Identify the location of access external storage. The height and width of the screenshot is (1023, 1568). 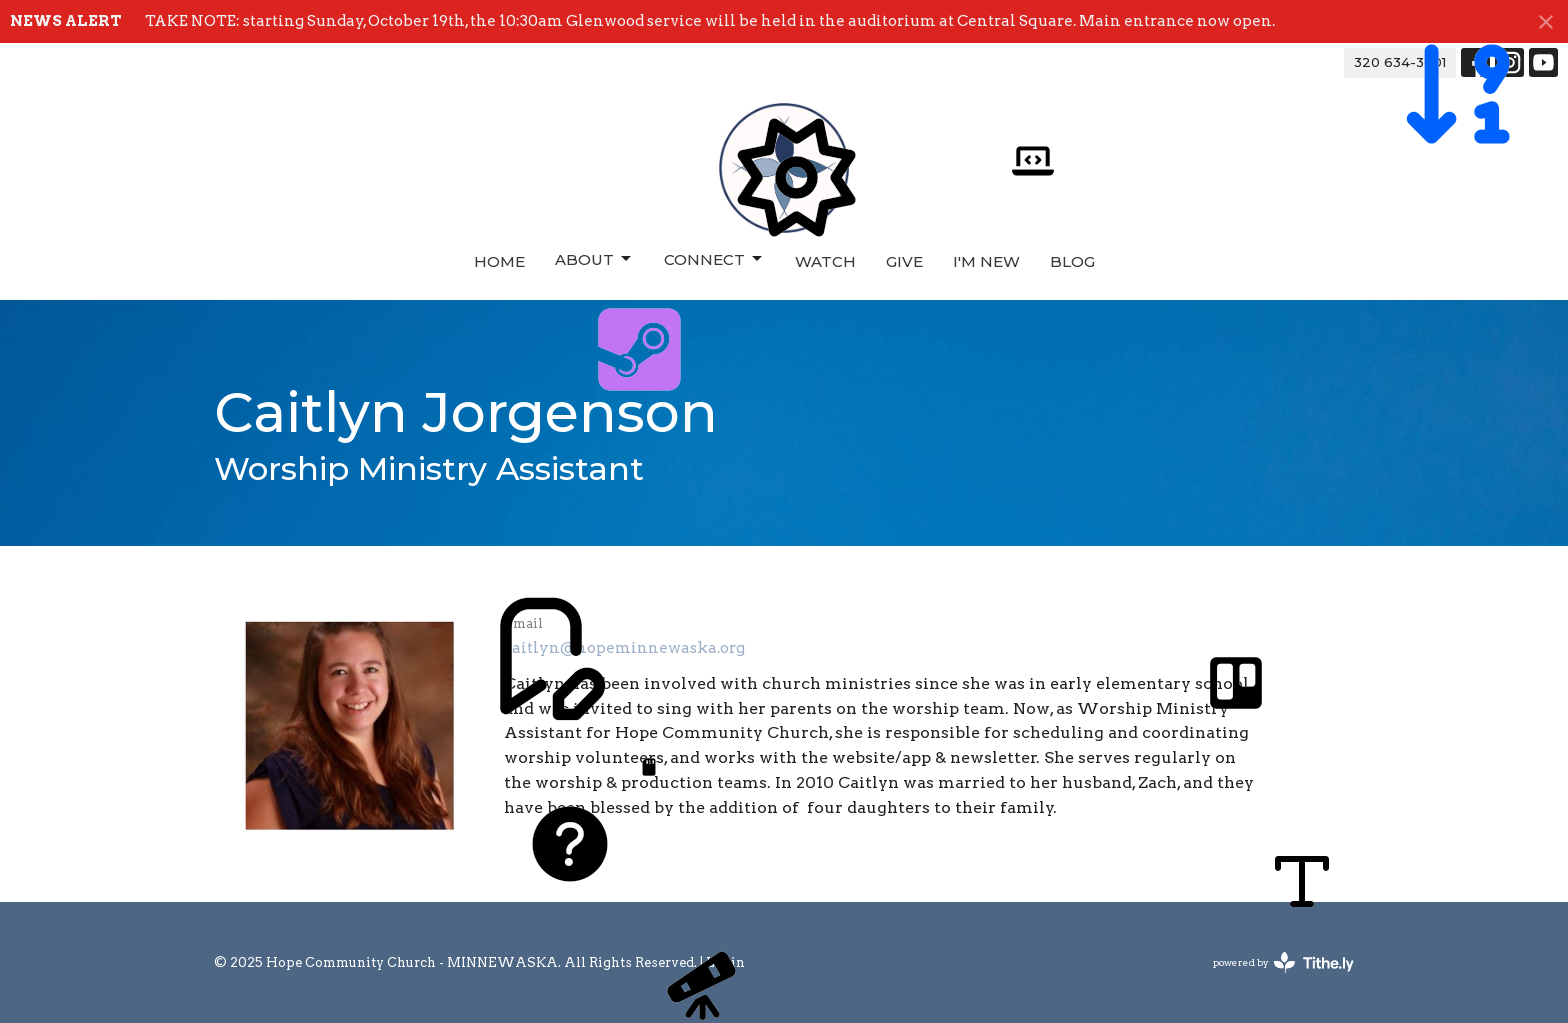
(649, 767).